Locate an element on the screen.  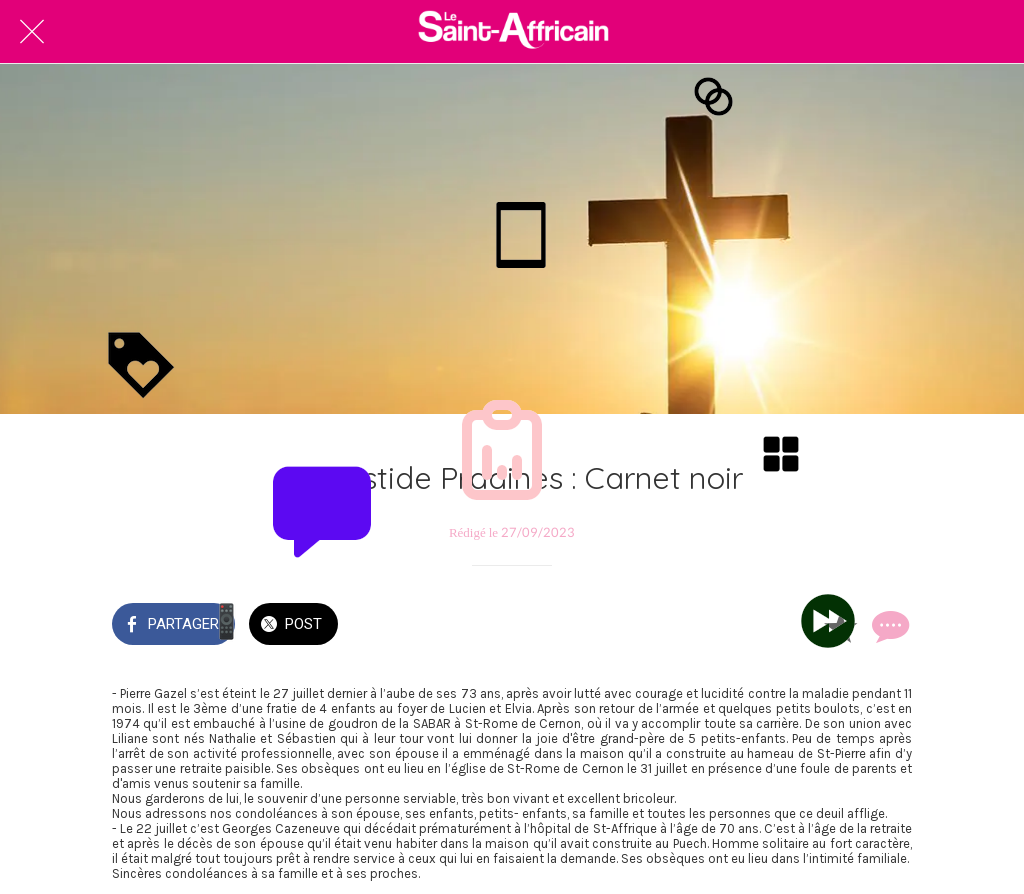
view items in grid layout is located at coordinates (781, 454).